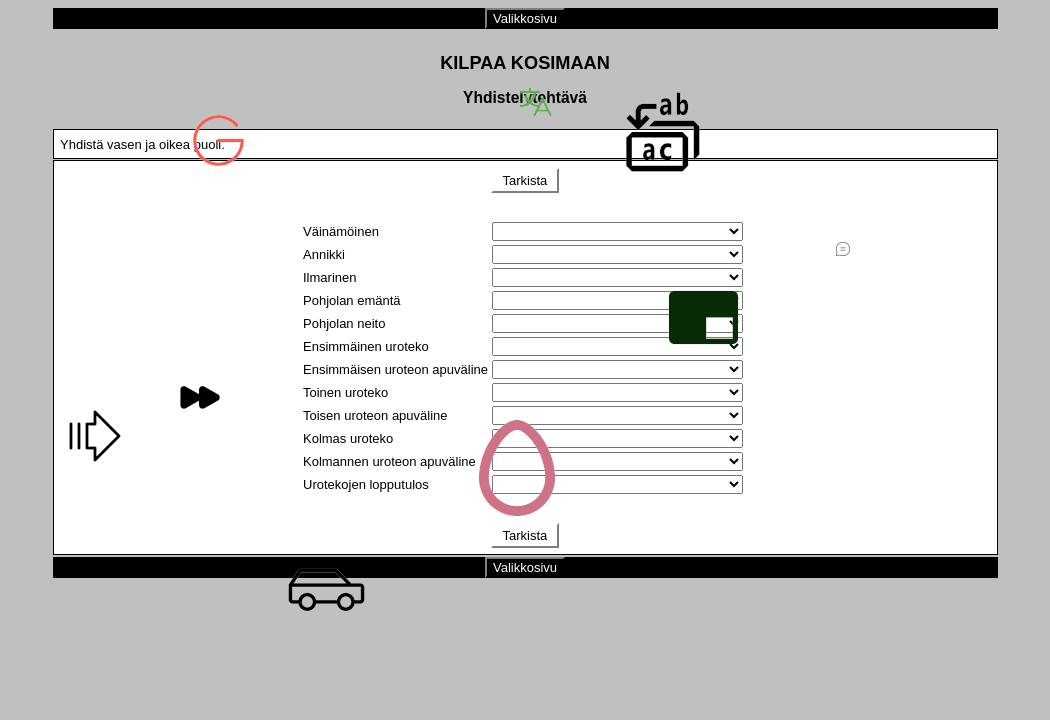 This screenshot has height=720, width=1050. I want to click on indicates egg or egg-containing ingredients in food items, so click(517, 468).